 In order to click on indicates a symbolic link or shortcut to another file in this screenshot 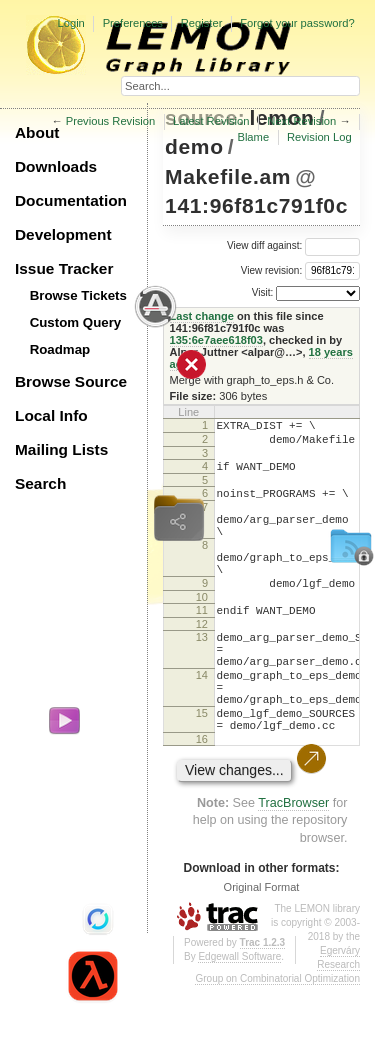, I will do `click(311, 758)`.